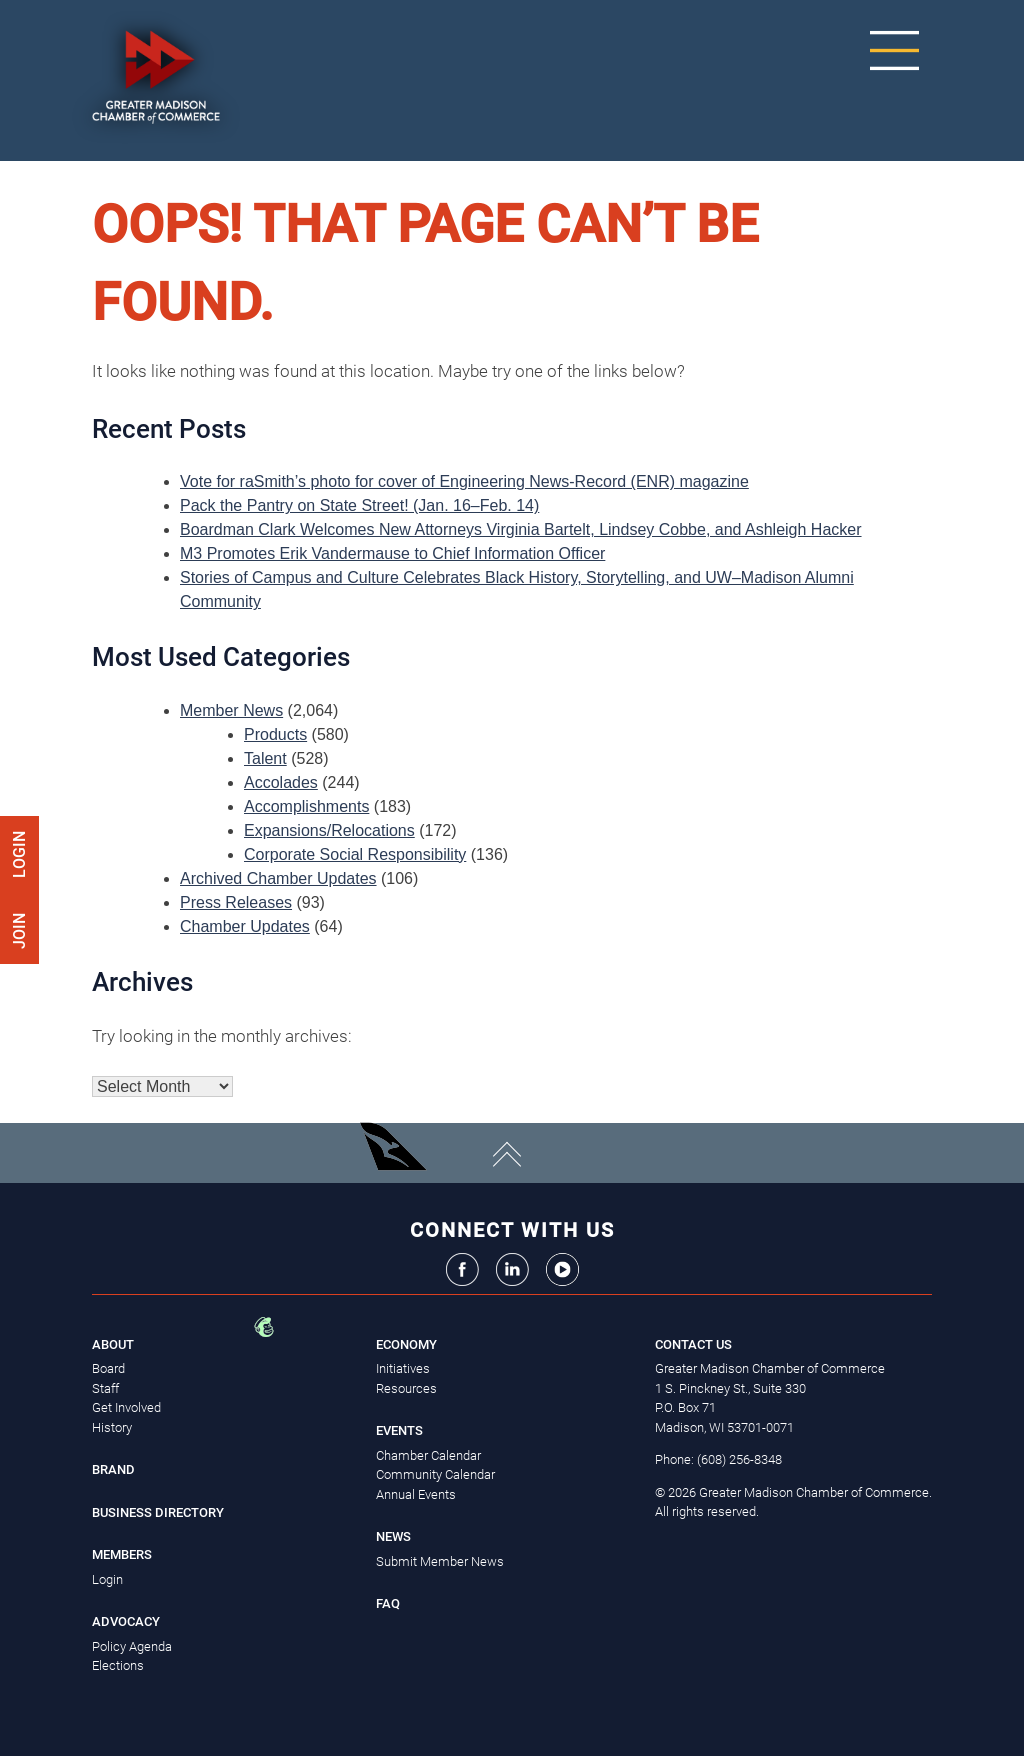 The height and width of the screenshot is (1756, 1024). What do you see at coordinates (264, 1327) in the screenshot?
I see `open mailchimp email marketing platform` at bounding box center [264, 1327].